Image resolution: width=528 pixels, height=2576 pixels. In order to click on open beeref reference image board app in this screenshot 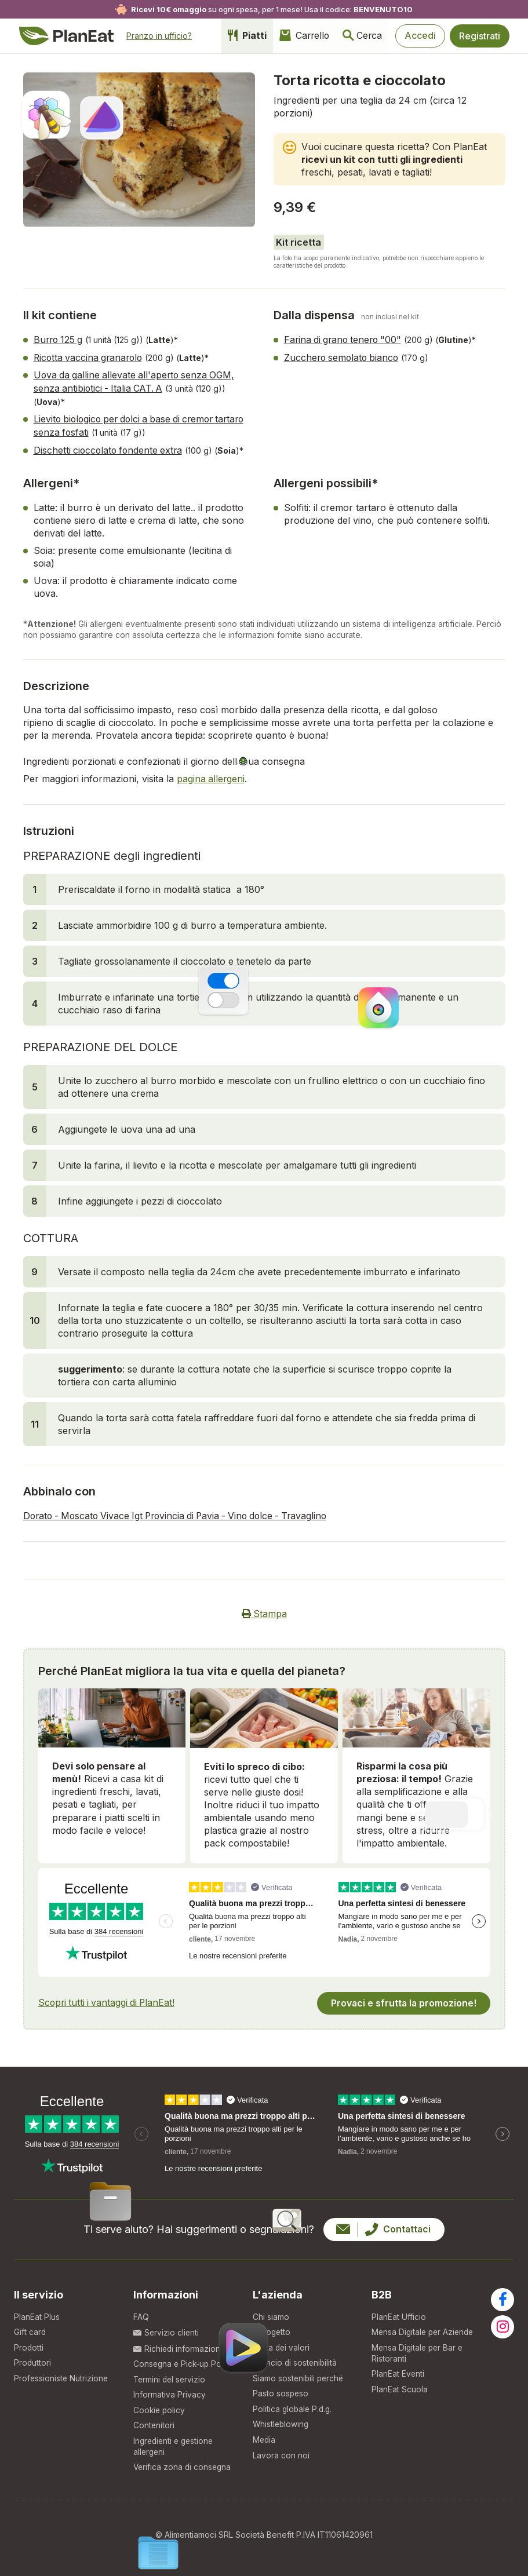, I will do `click(46, 115)`.